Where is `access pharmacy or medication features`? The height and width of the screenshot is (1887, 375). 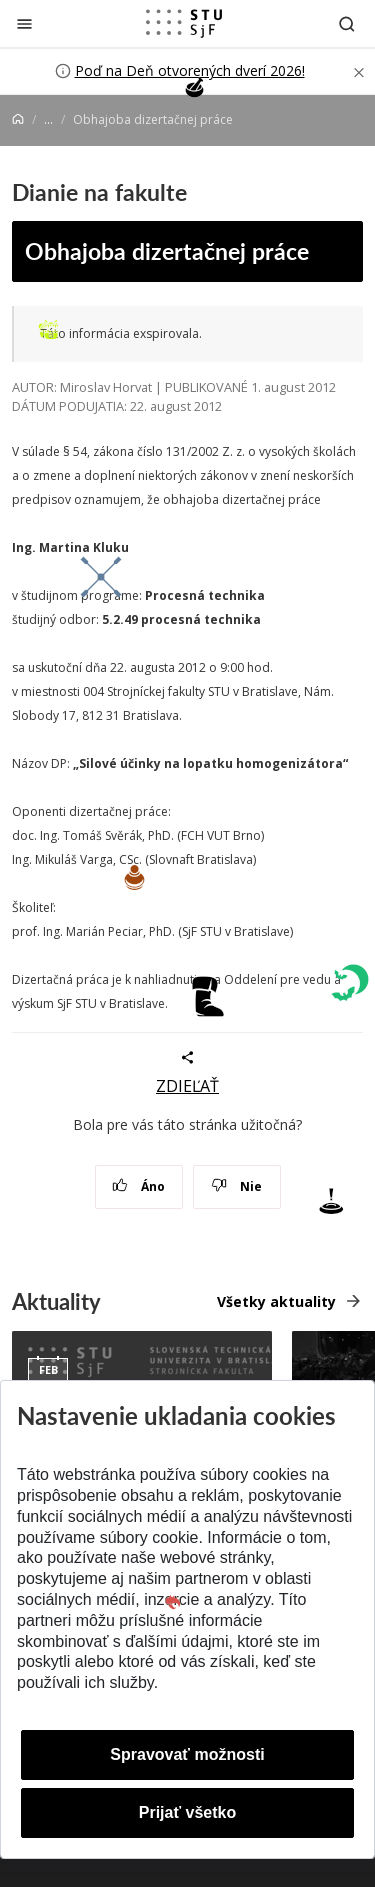
access pharmacy or medication features is located at coordinates (194, 87).